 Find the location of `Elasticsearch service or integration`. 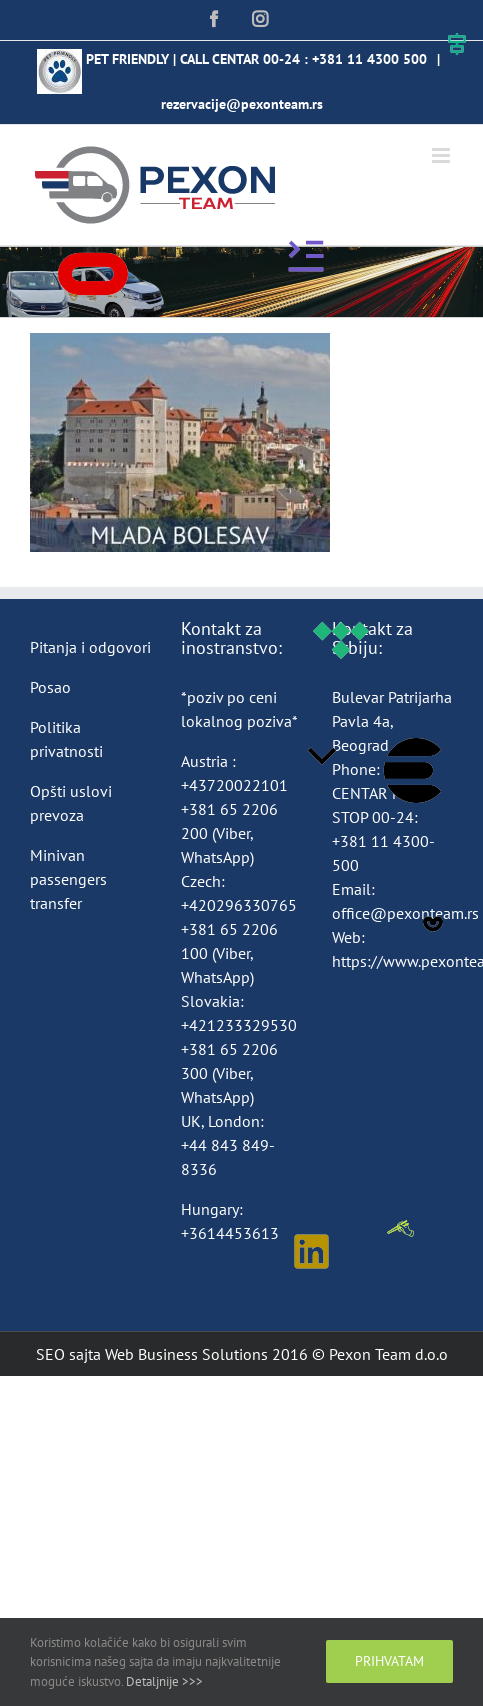

Elasticsearch service or integration is located at coordinates (412, 770).